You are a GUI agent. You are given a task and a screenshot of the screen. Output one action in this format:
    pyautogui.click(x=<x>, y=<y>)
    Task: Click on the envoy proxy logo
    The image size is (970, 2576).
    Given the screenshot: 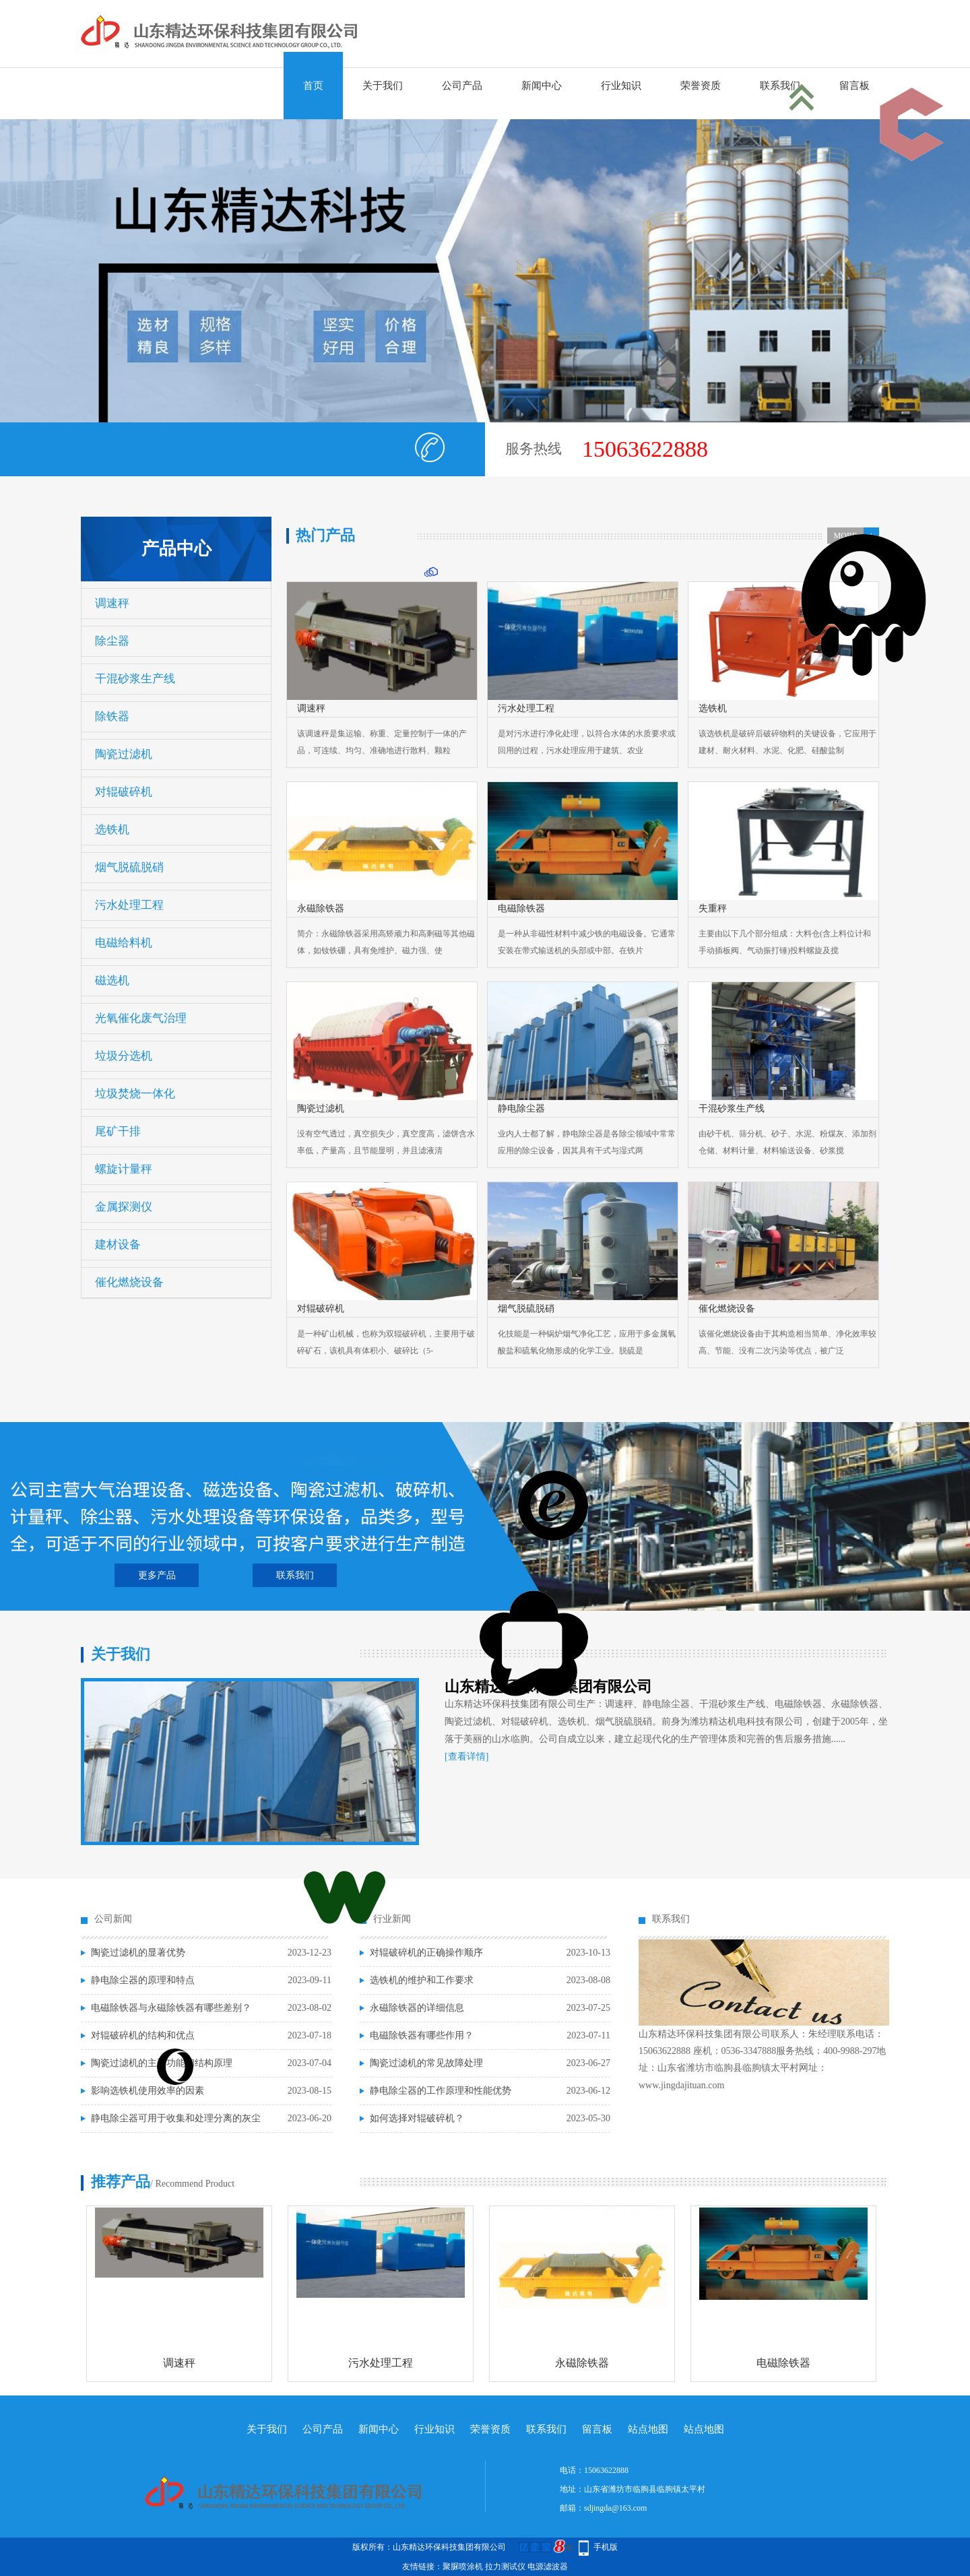 What is the action you would take?
    pyautogui.click(x=431, y=572)
    